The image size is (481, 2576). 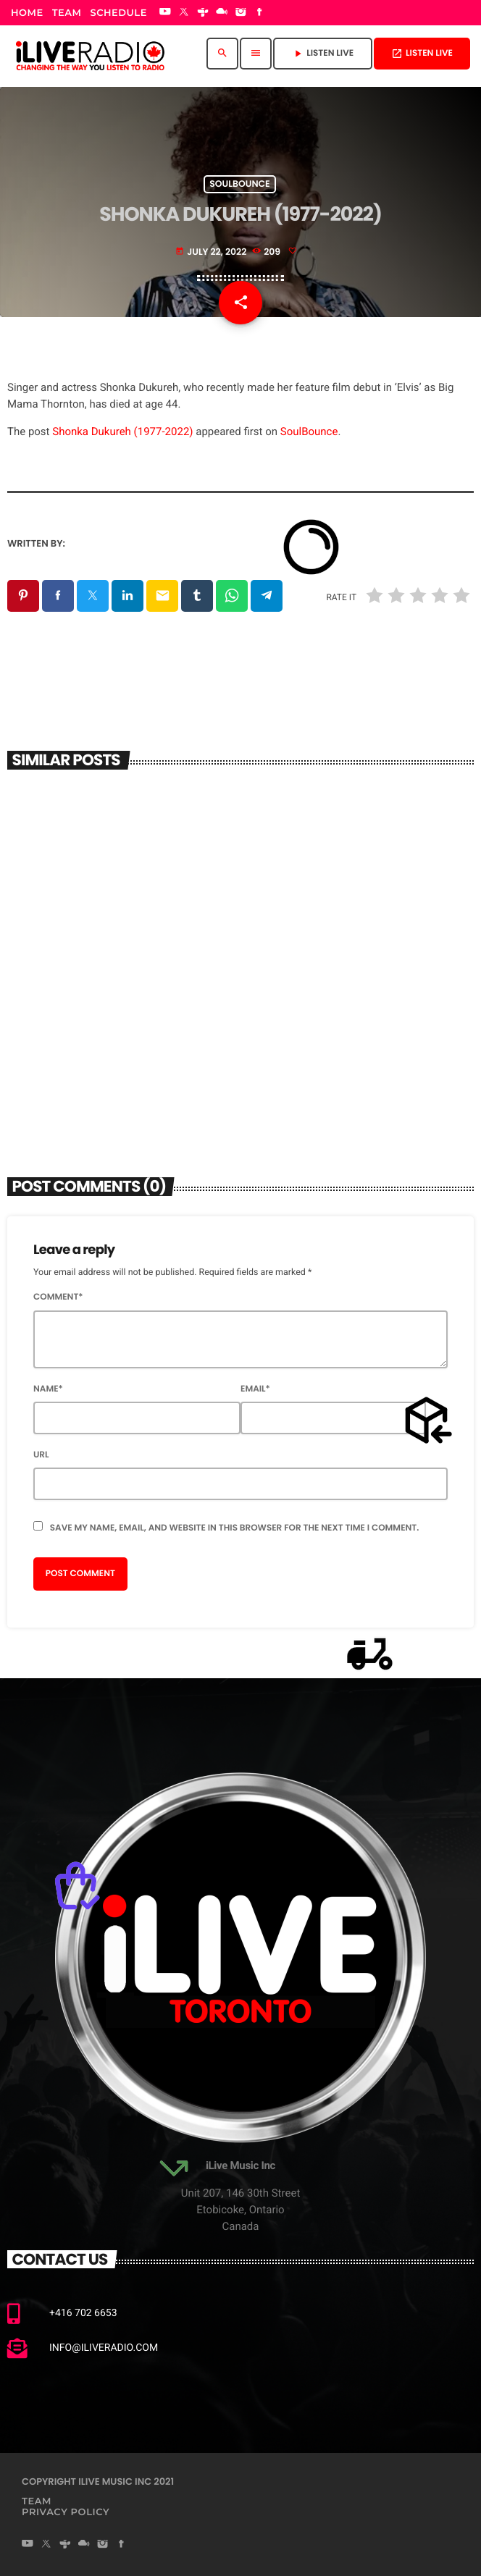 What do you see at coordinates (426, 1420) in the screenshot?
I see `import a package or module` at bounding box center [426, 1420].